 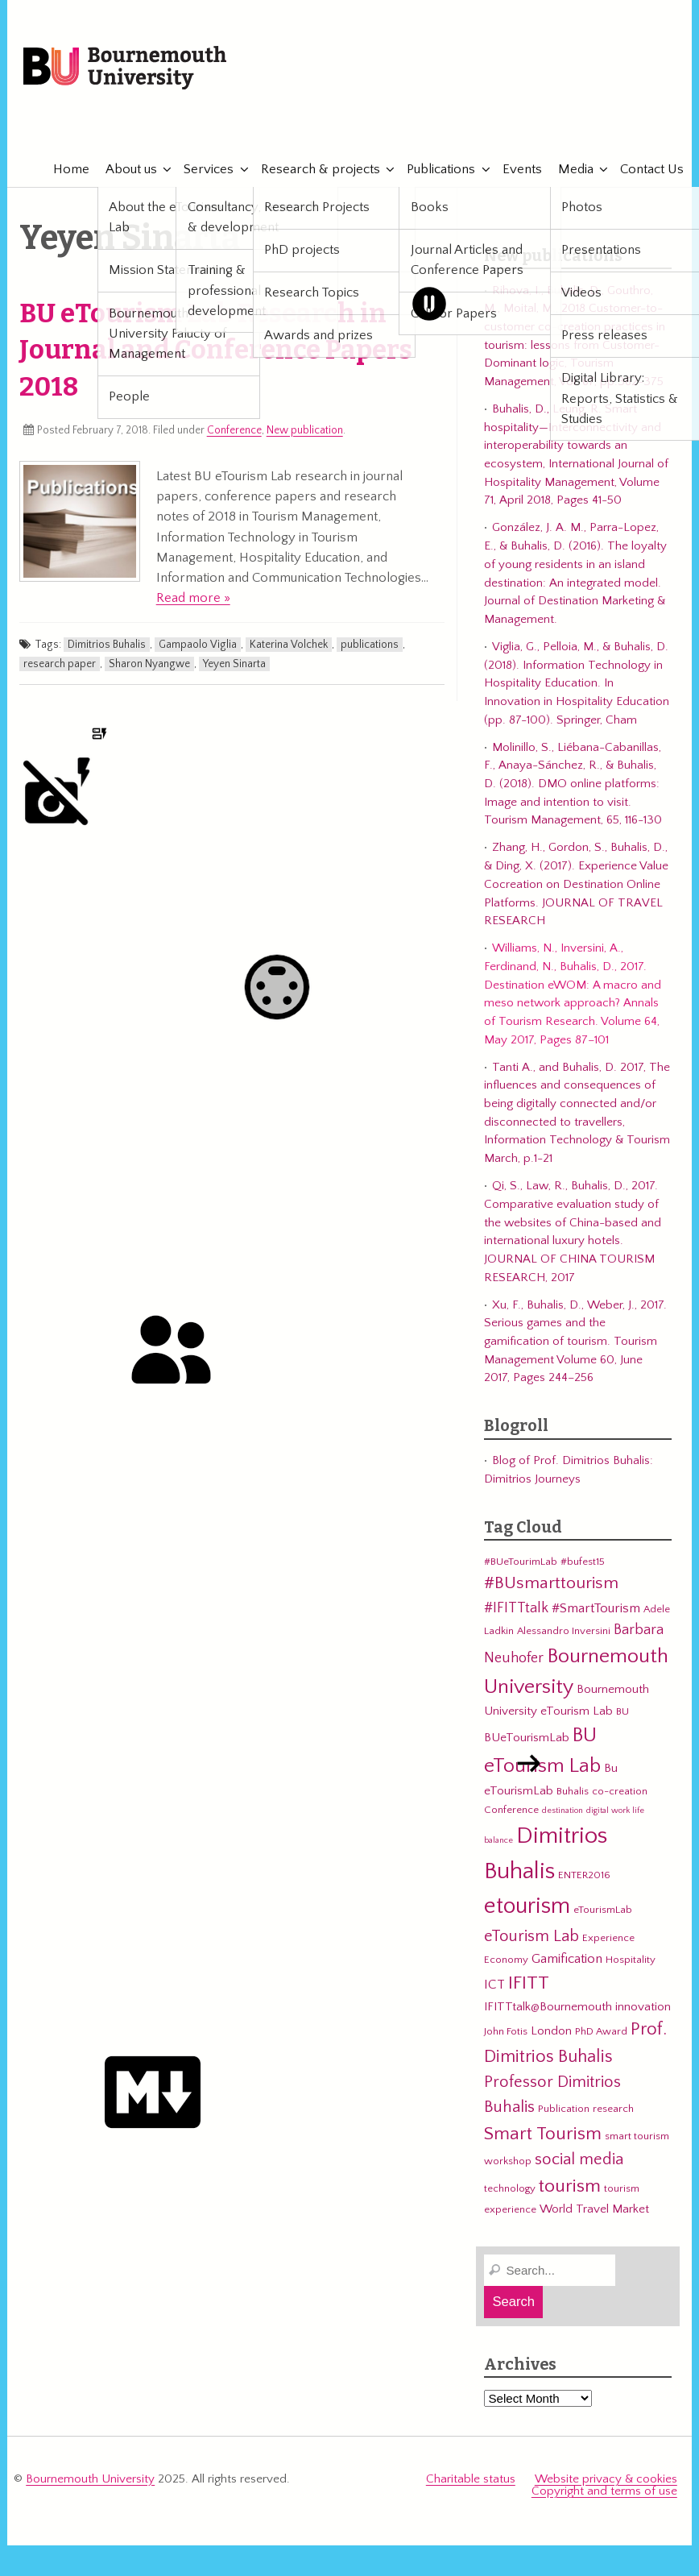 I want to click on navigate to the next item, so click(x=530, y=1764).